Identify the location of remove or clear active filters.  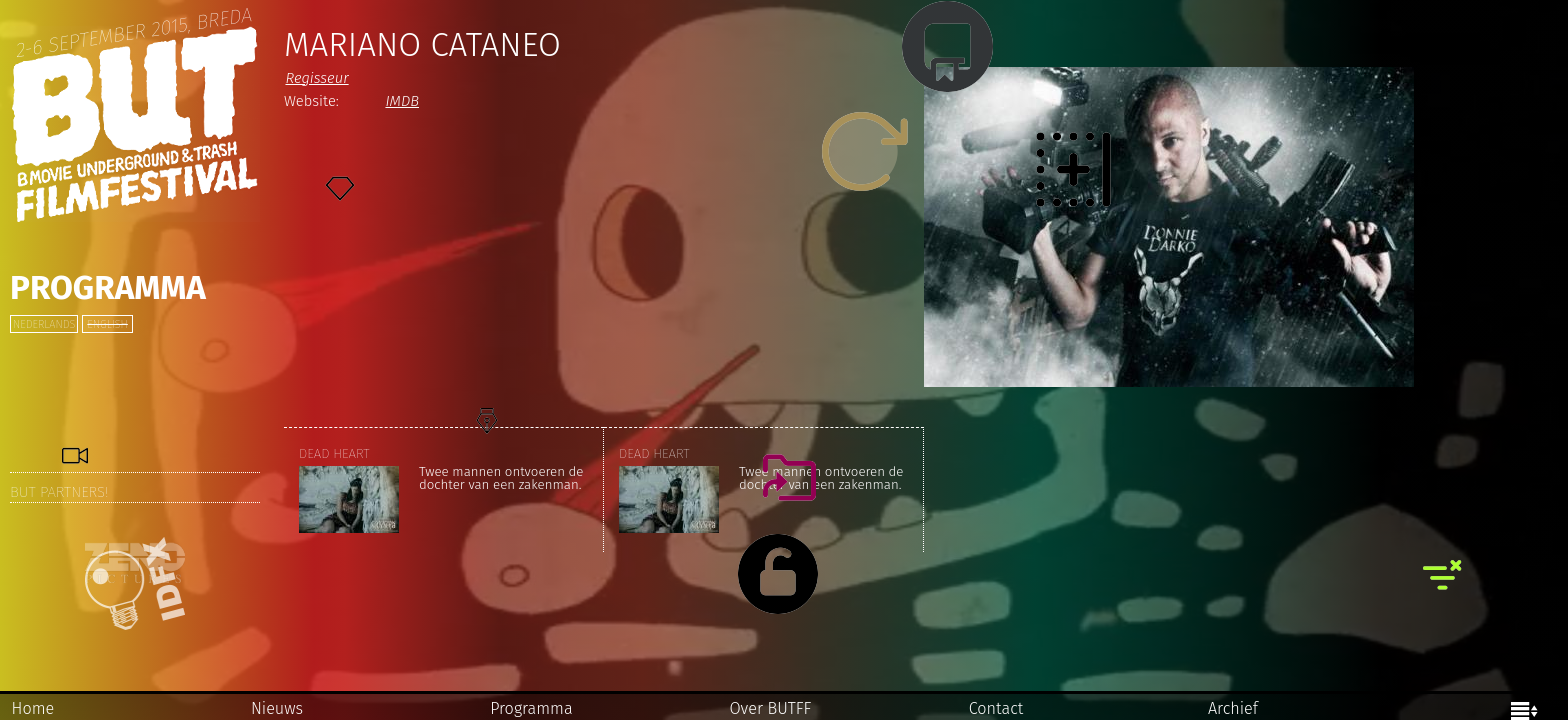
(1442, 578).